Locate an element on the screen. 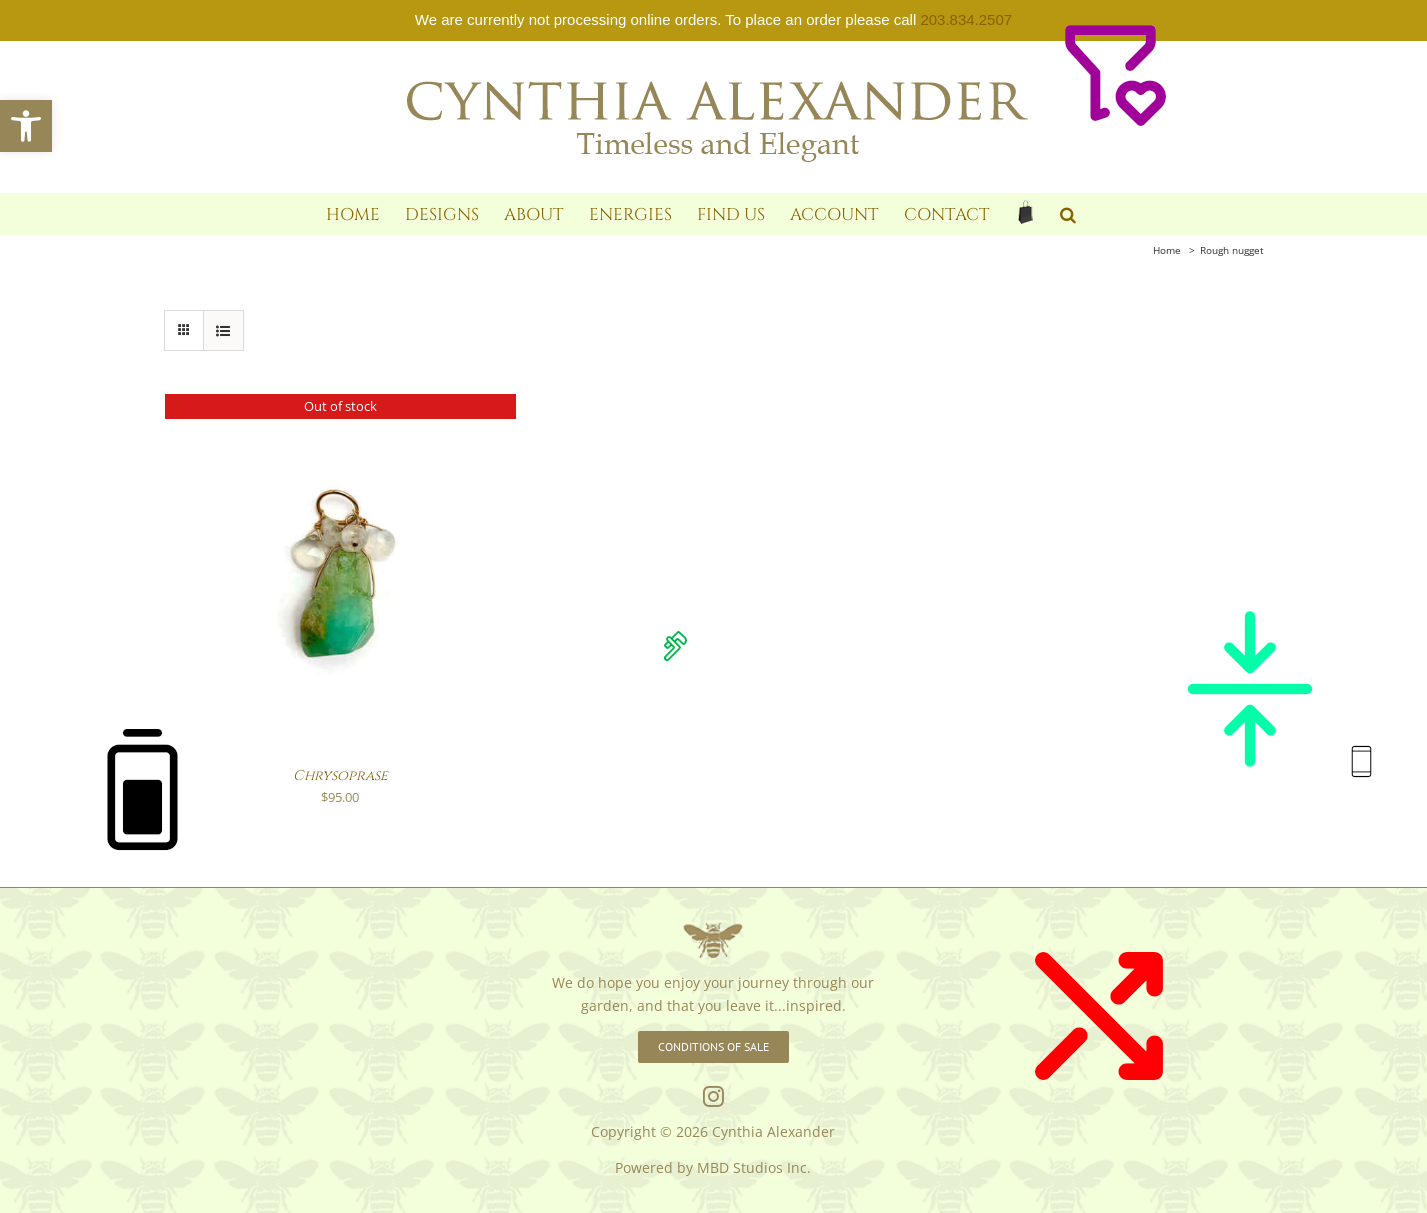 The image size is (1427, 1213). access plumbing or maintenance tools is located at coordinates (674, 646).